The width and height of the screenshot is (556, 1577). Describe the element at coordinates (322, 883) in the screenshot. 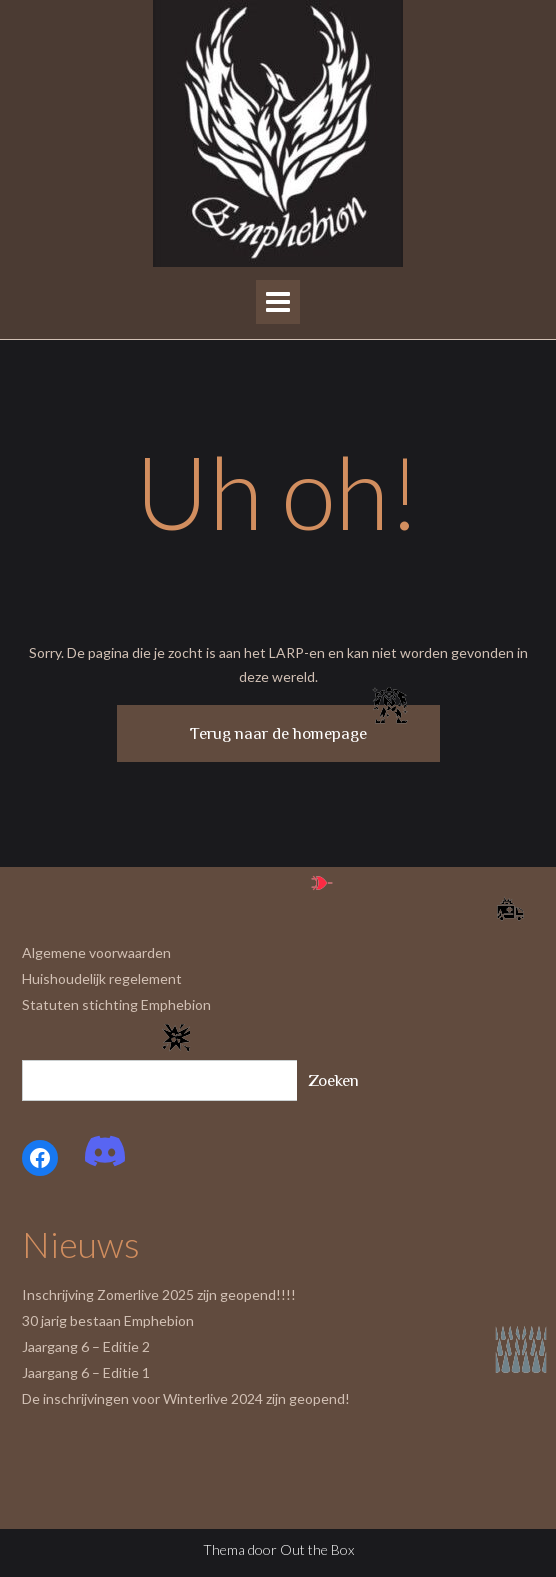

I see `represents an XOR logic gate in a circuit diagram` at that location.